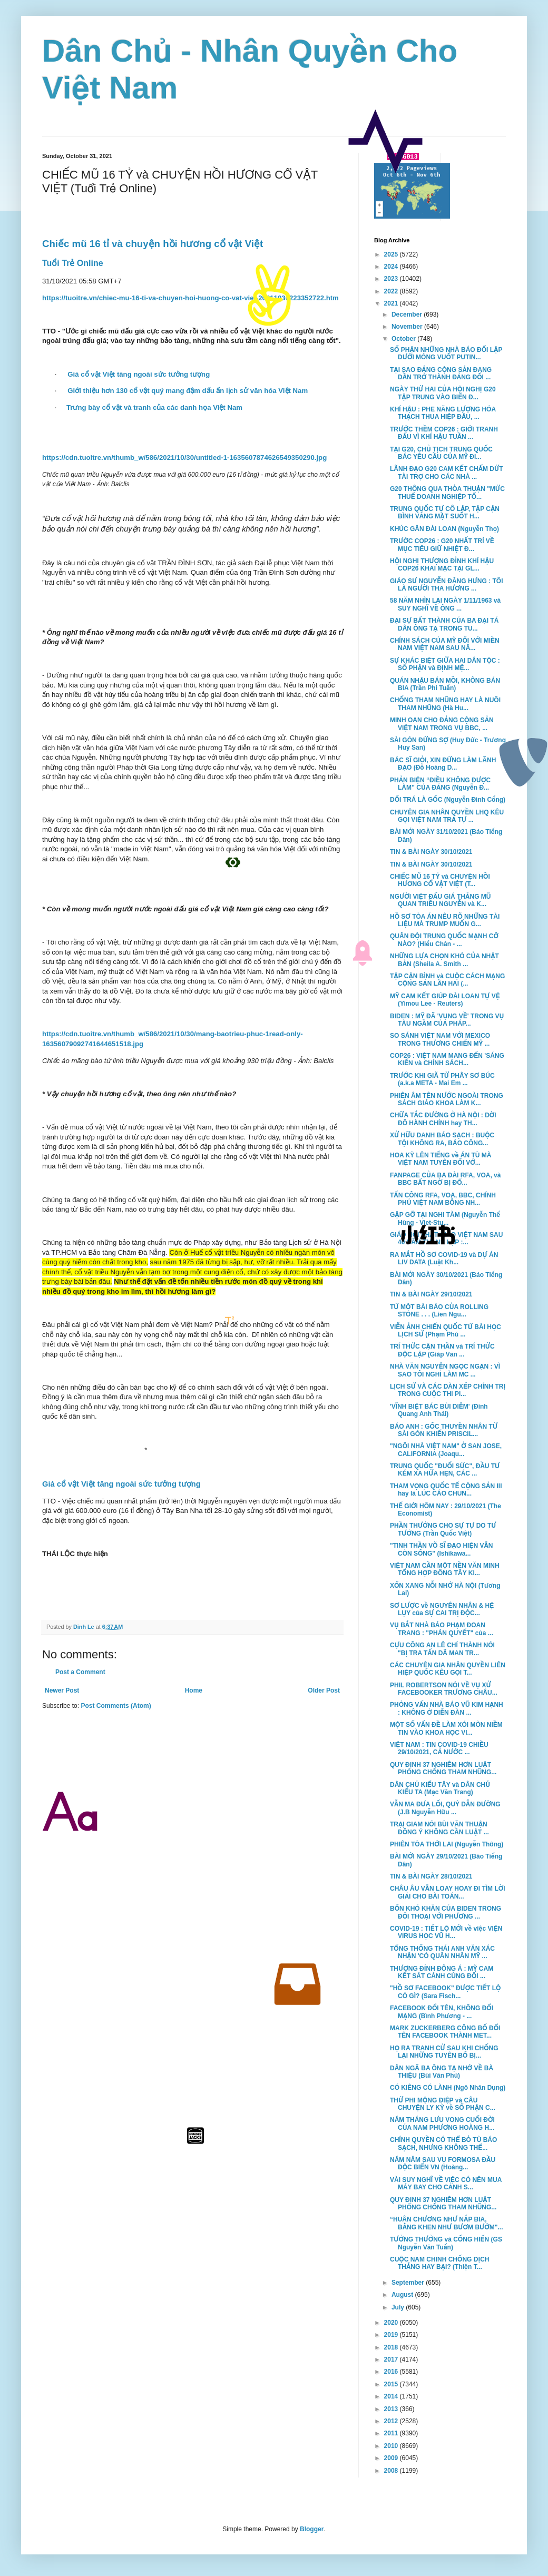 Image resolution: width=548 pixels, height=2576 pixels. I want to click on cloudcannon logo, so click(233, 862).